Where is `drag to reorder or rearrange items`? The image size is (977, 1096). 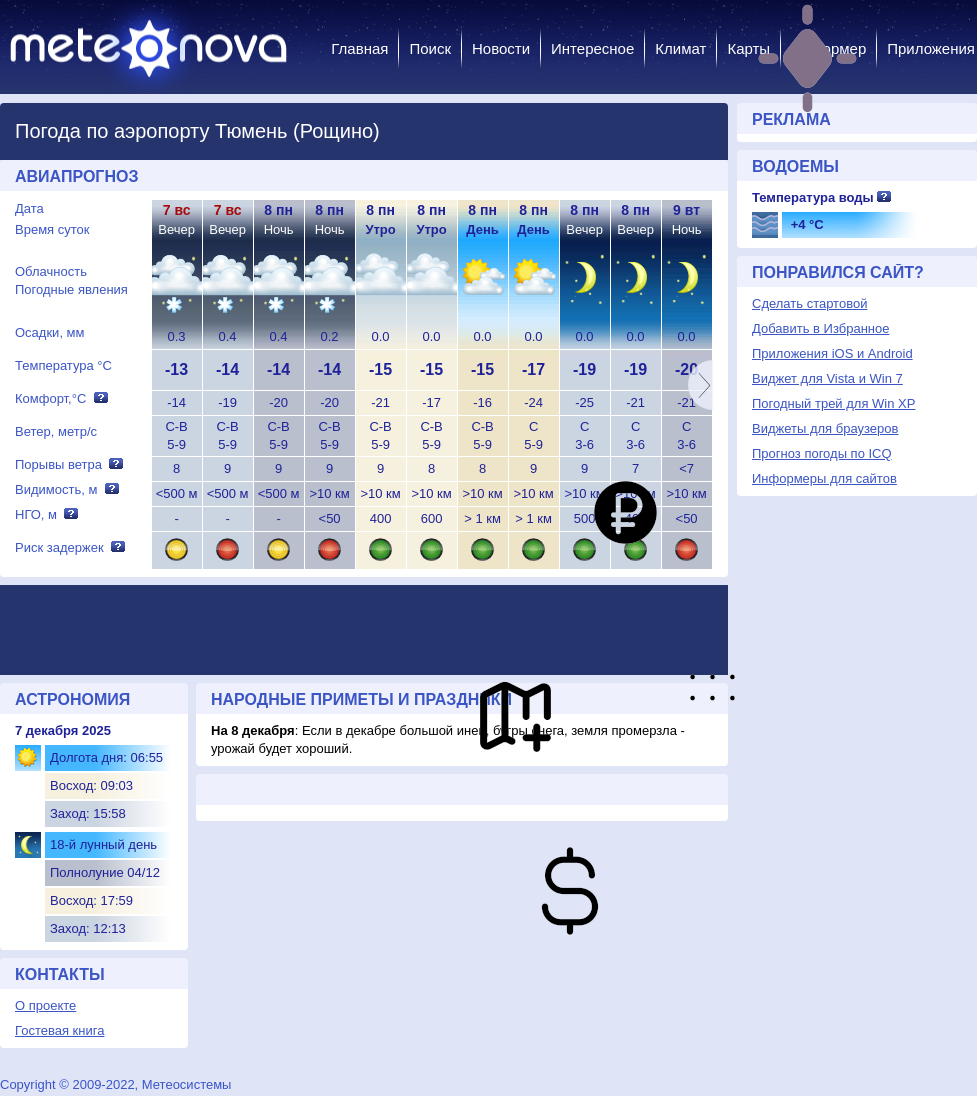 drag to reorder or rearrange items is located at coordinates (712, 687).